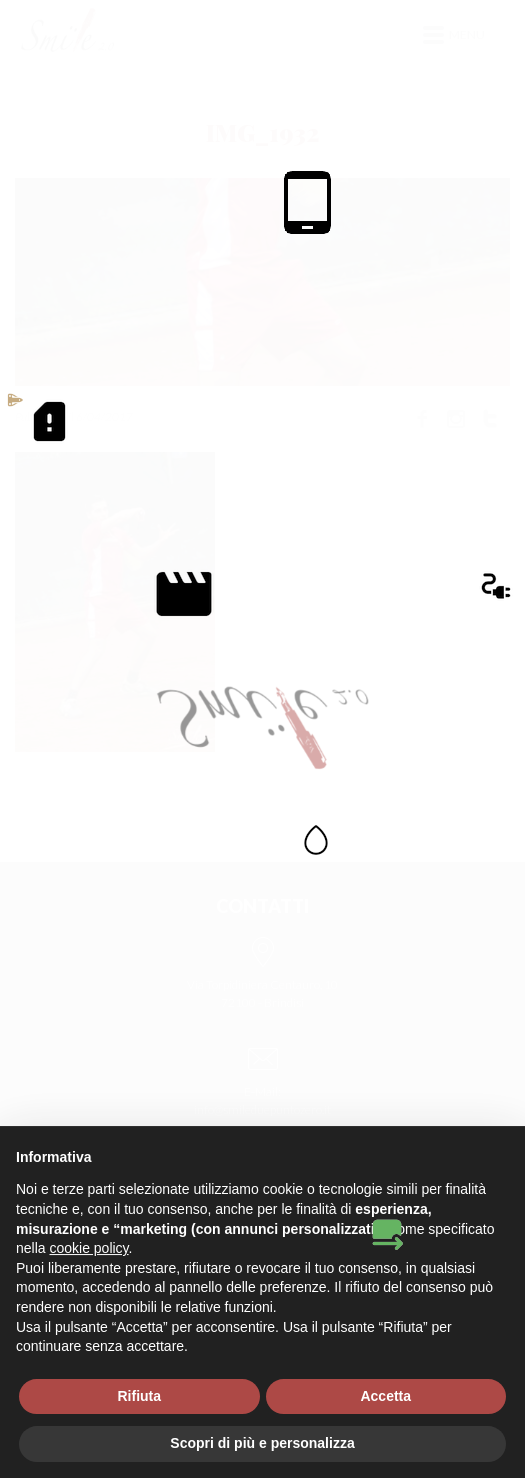 The height and width of the screenshot is (1478, 525). Describe the element at coordinates (387, 1234) in the screenshot. I see `auto-fit content to the right edge` at that location.